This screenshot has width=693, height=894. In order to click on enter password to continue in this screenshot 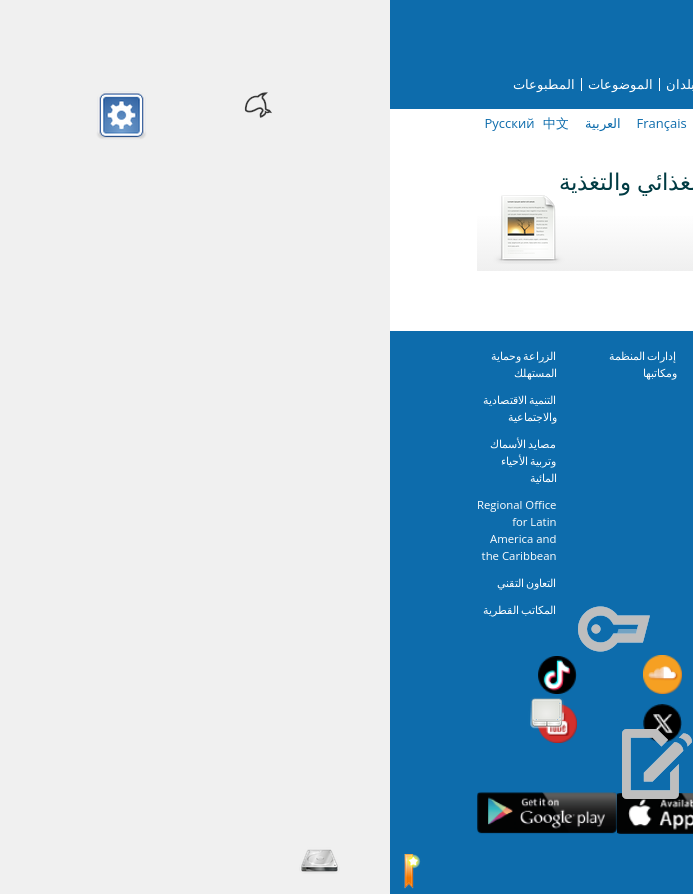, I will do `click(614, 629)`.